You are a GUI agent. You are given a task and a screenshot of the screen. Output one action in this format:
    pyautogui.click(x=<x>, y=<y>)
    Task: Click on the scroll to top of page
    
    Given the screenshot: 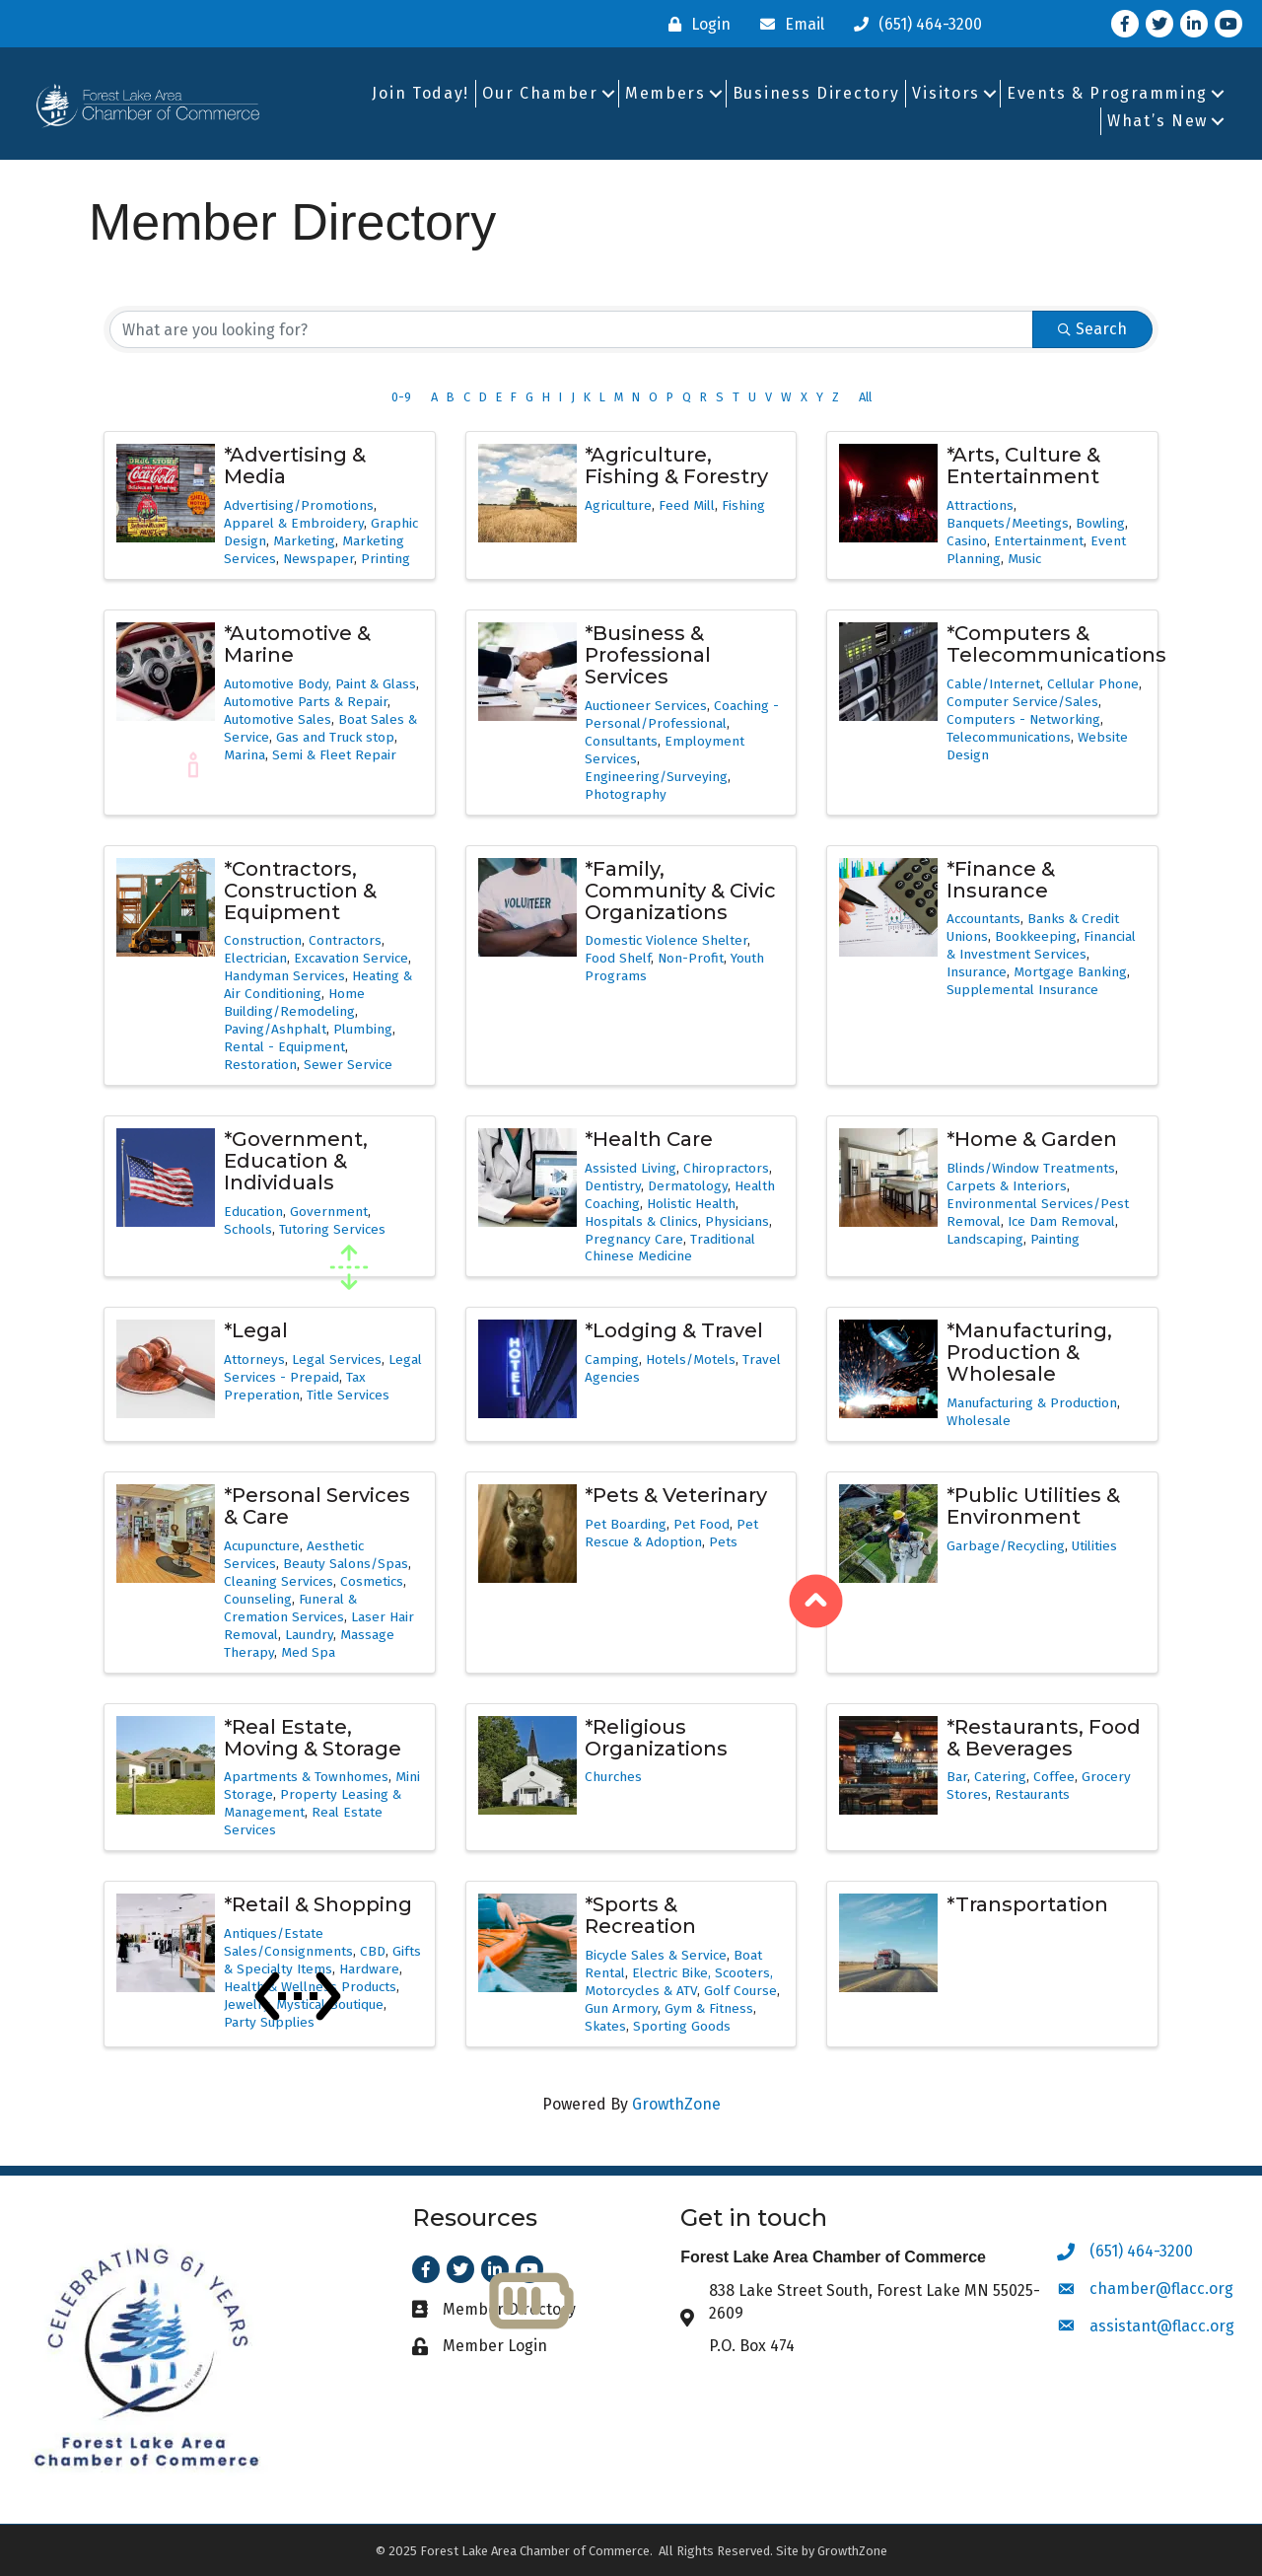 What is the action you would take?
    pyautogui.click(x=815, y=1601)
    